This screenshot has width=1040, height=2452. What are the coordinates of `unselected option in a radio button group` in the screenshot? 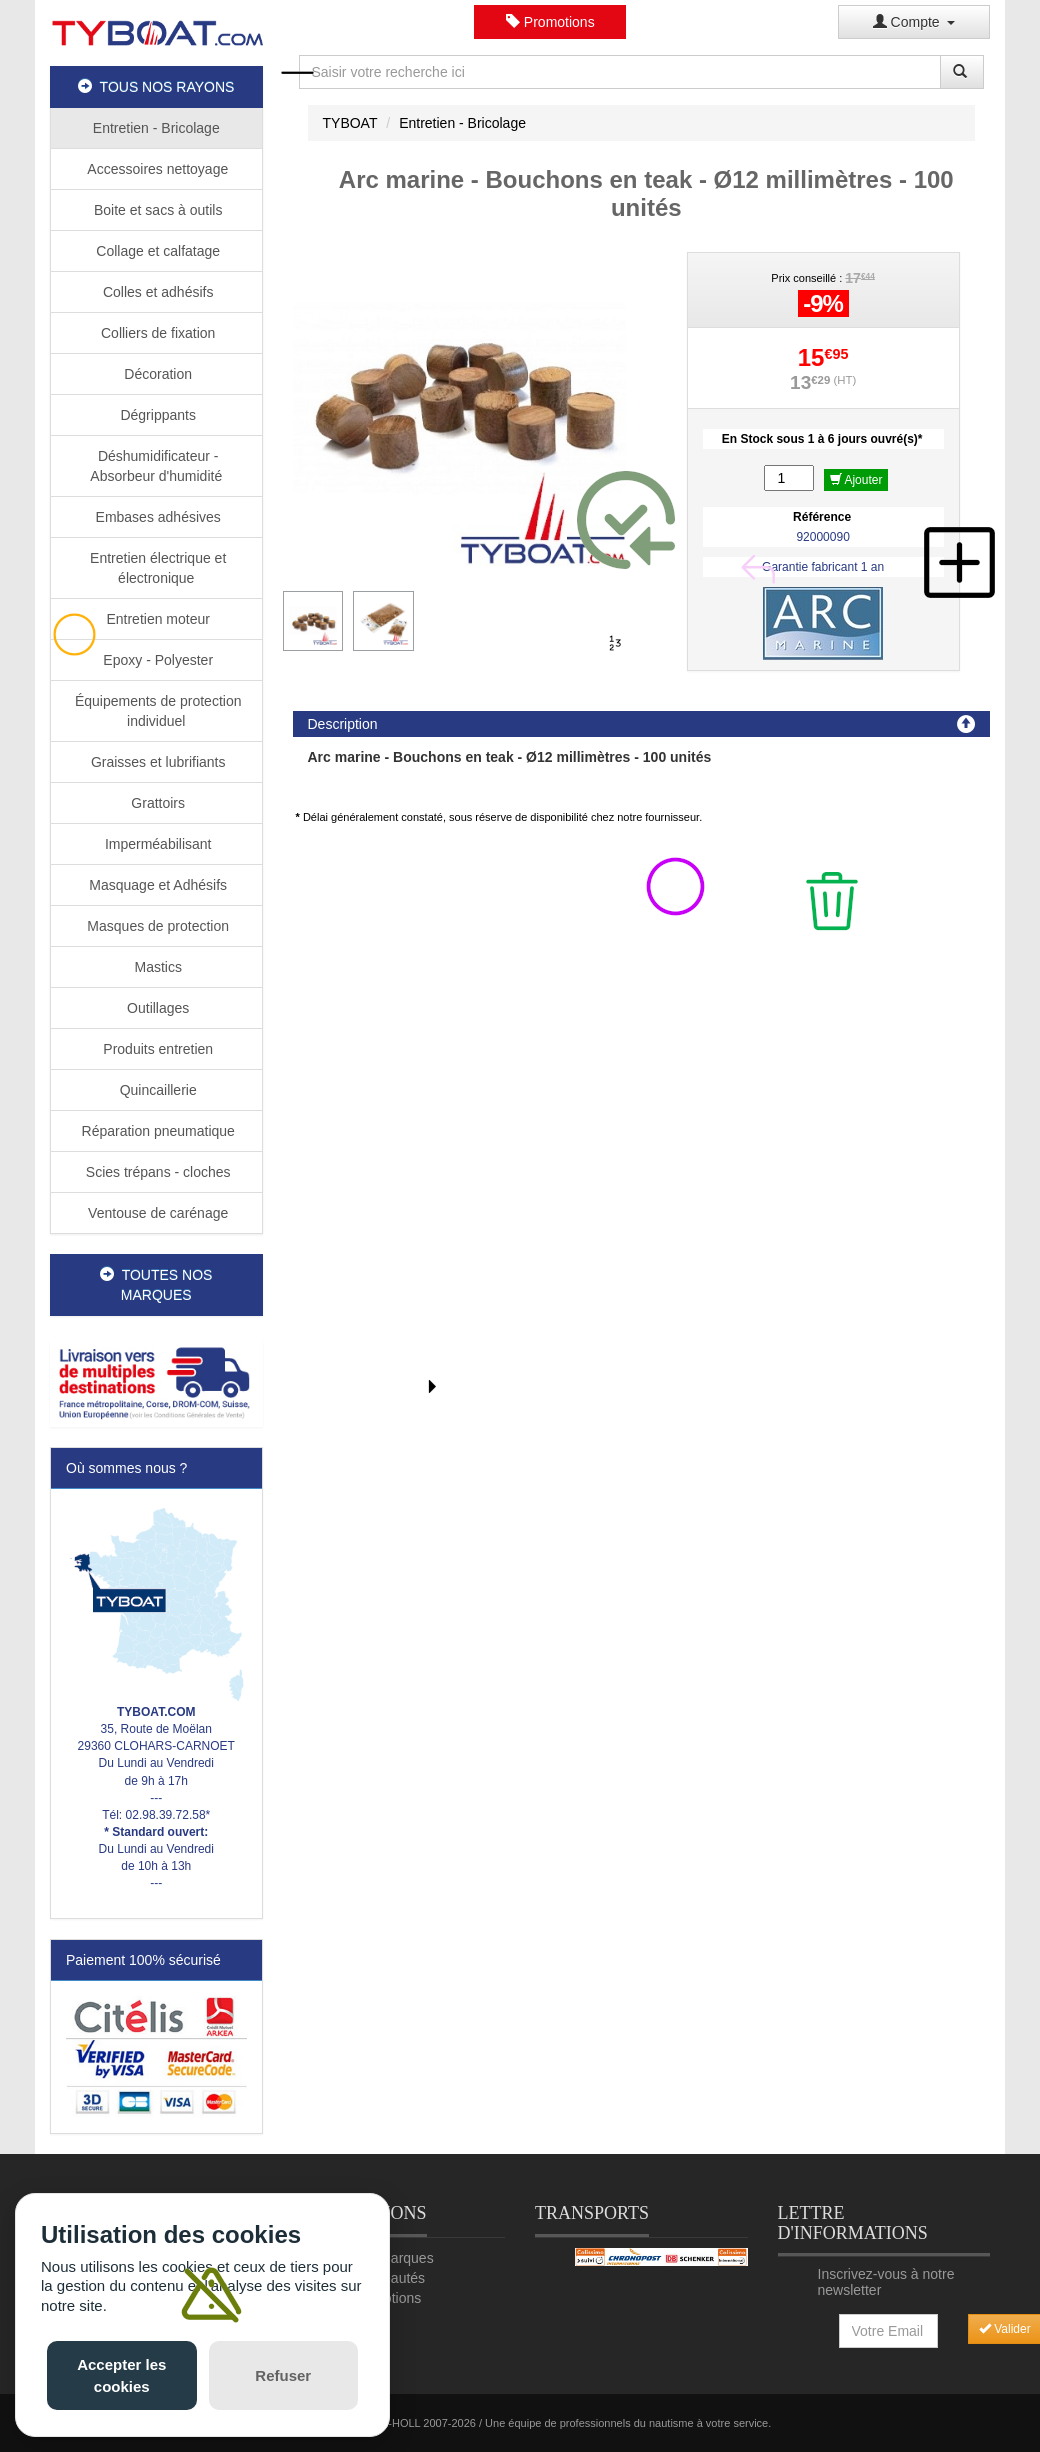 It's located at (74, 634).